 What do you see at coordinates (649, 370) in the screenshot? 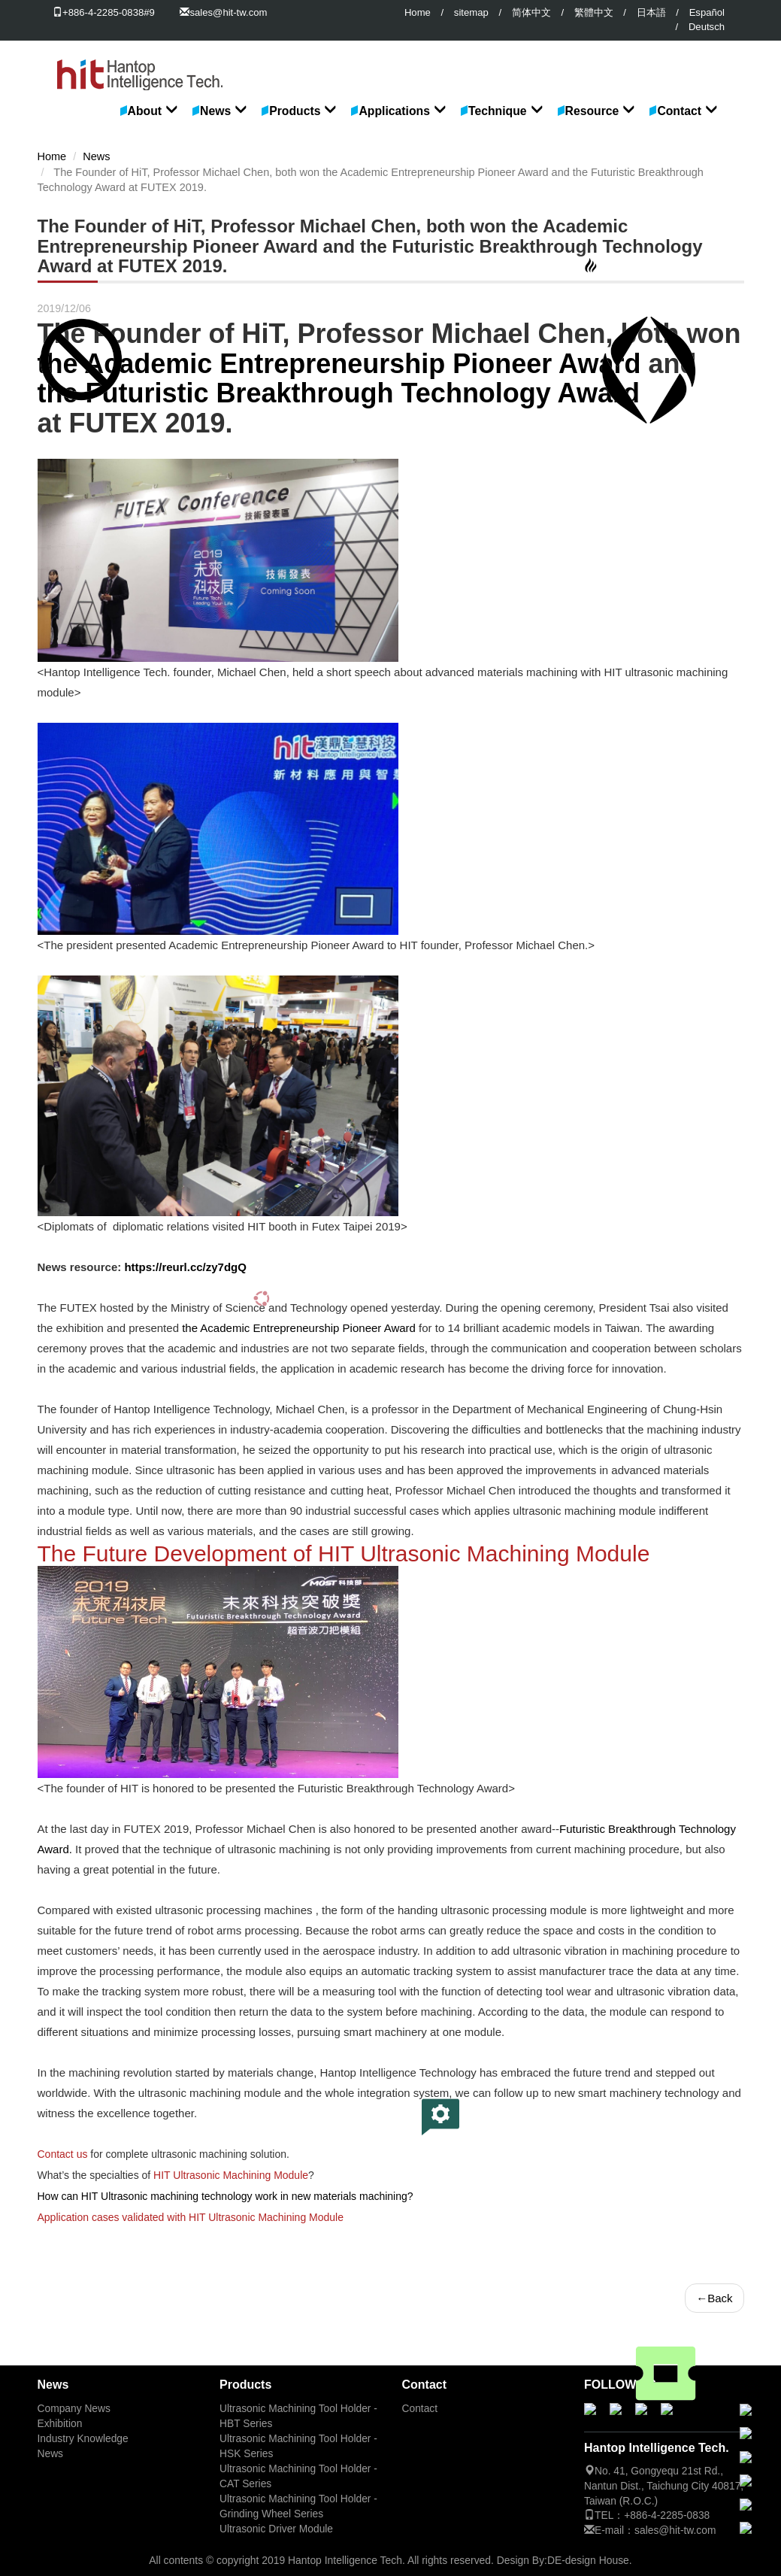
I see `ethereum name service (ENS) logo` at bounding box center [649, 370].